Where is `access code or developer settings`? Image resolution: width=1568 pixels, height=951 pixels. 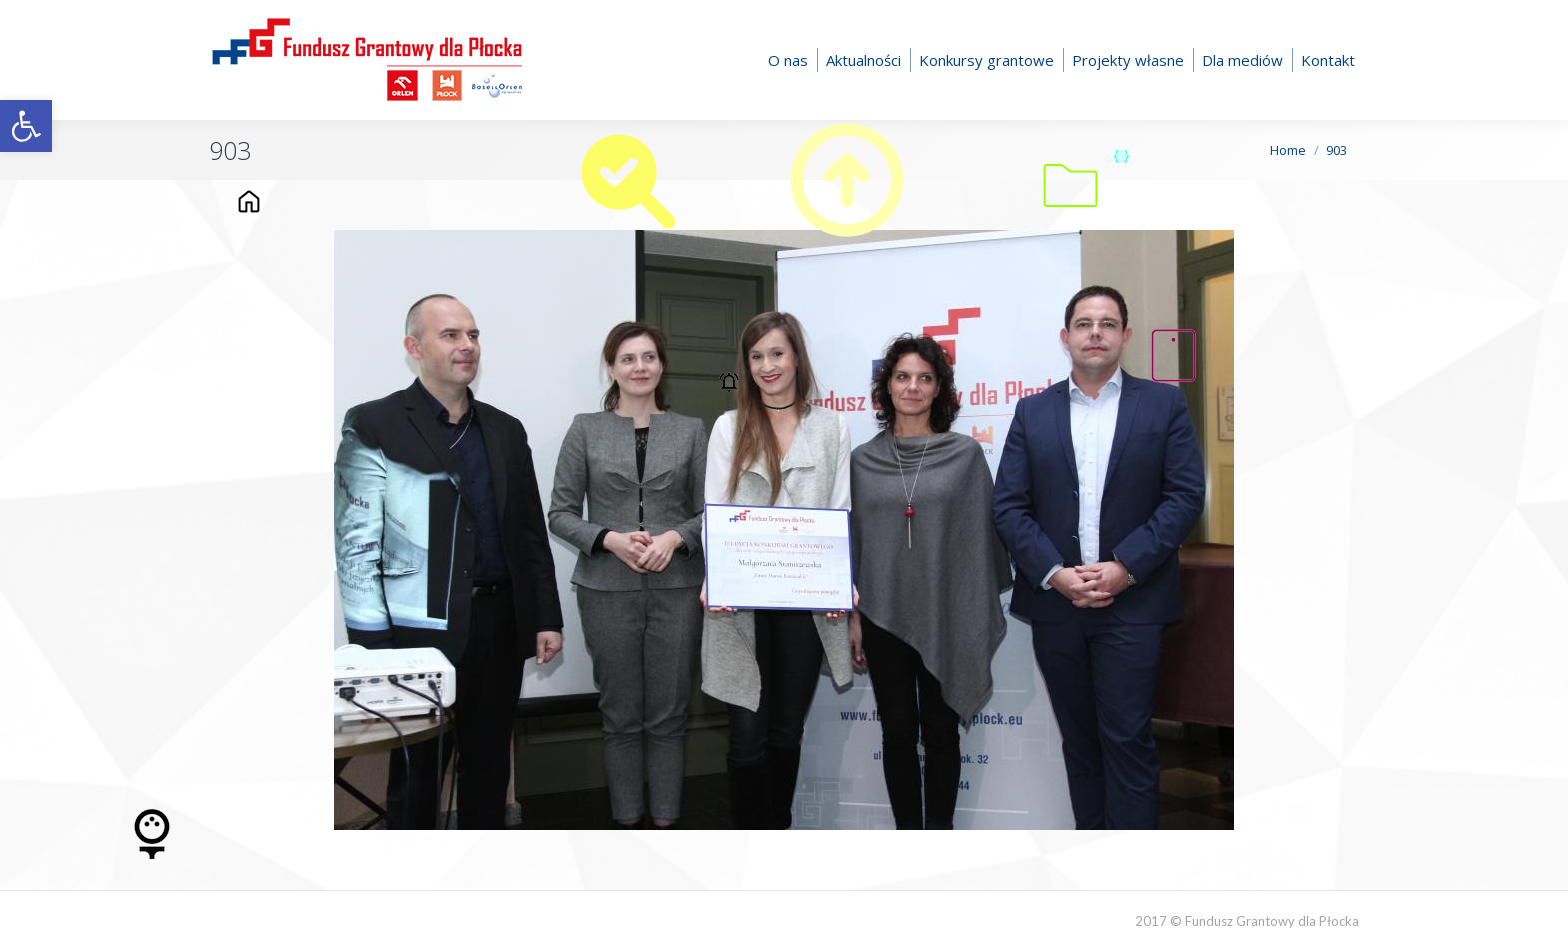 access code or developer settings is located at coordinates (1121, 156).